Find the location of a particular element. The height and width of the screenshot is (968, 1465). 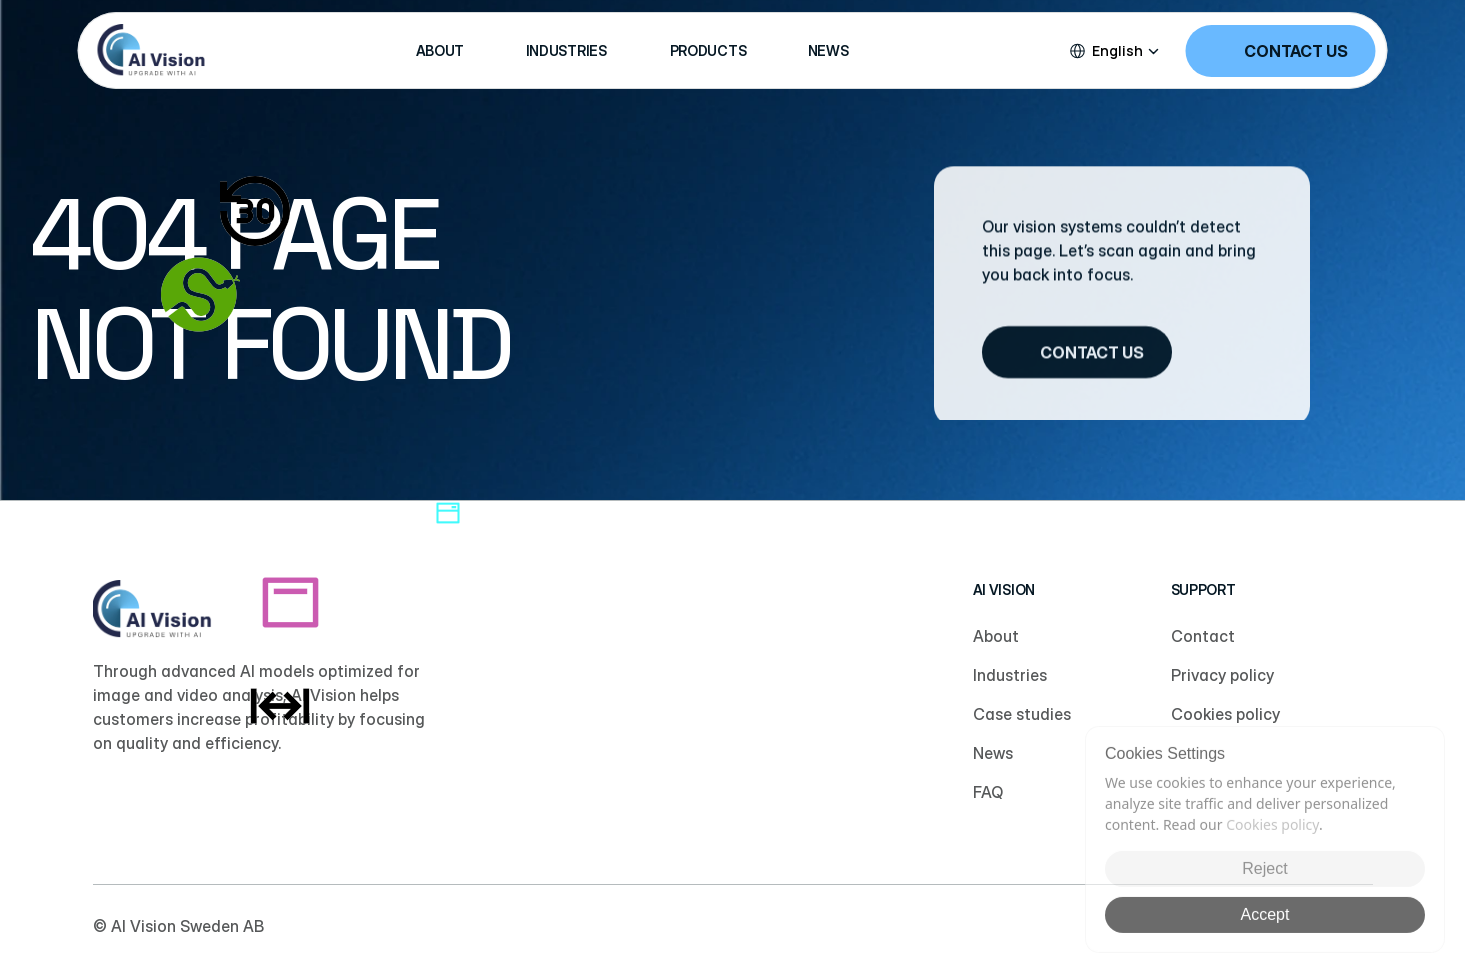

switch to top panel layout is located at coordinates (290, 602).